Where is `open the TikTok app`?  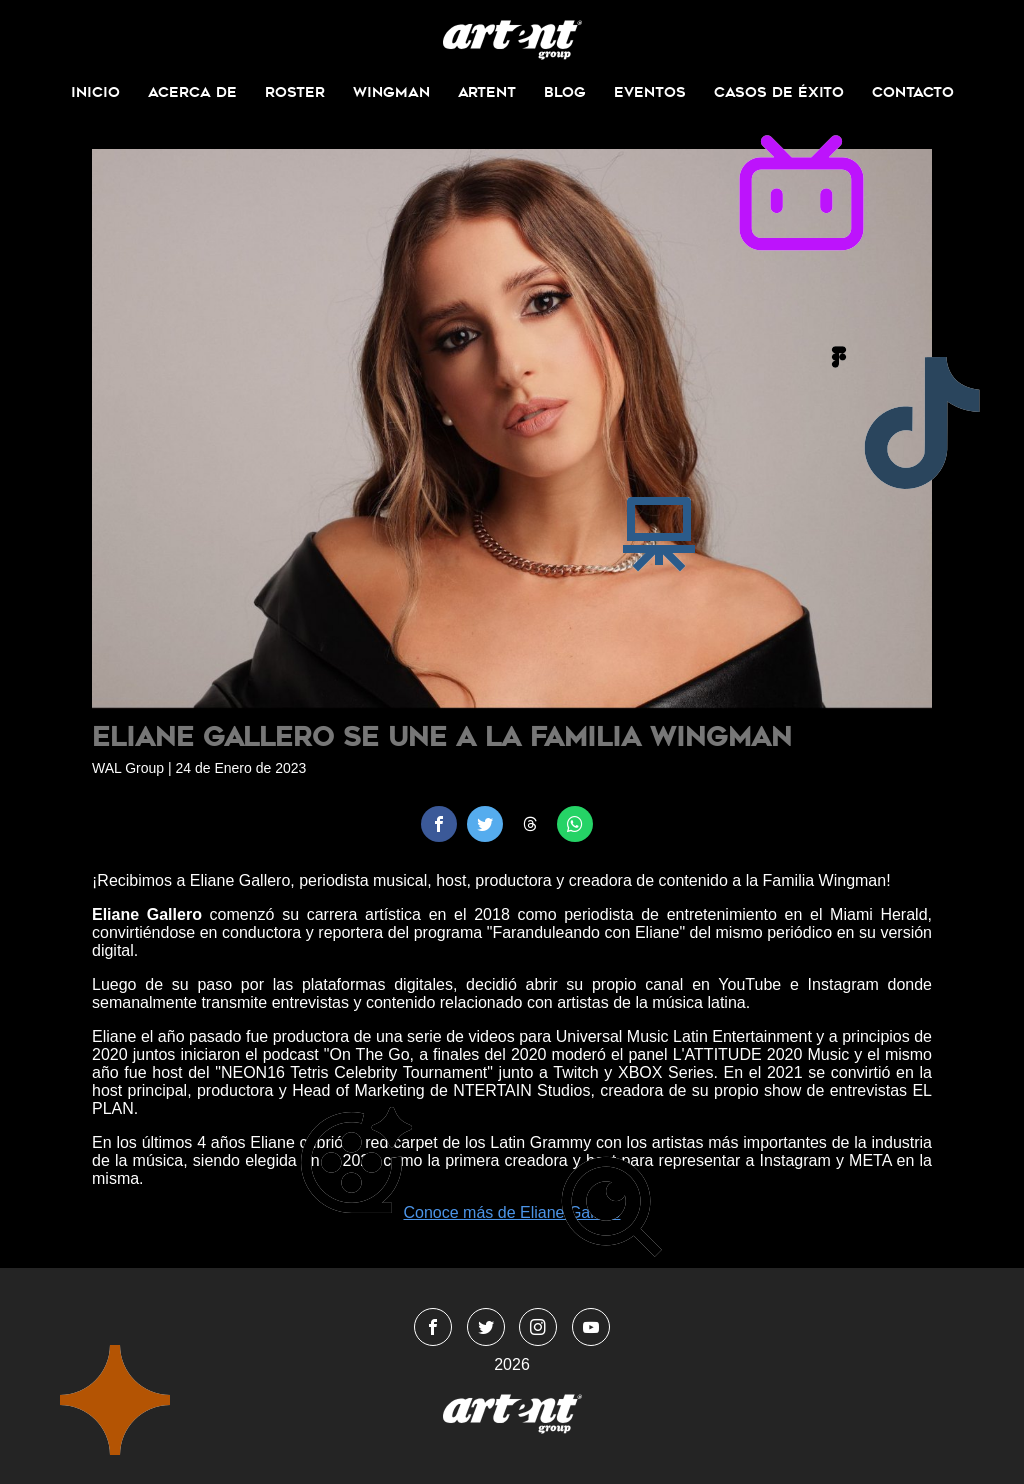
open the TikTok app is located at coordinates (922, 423).